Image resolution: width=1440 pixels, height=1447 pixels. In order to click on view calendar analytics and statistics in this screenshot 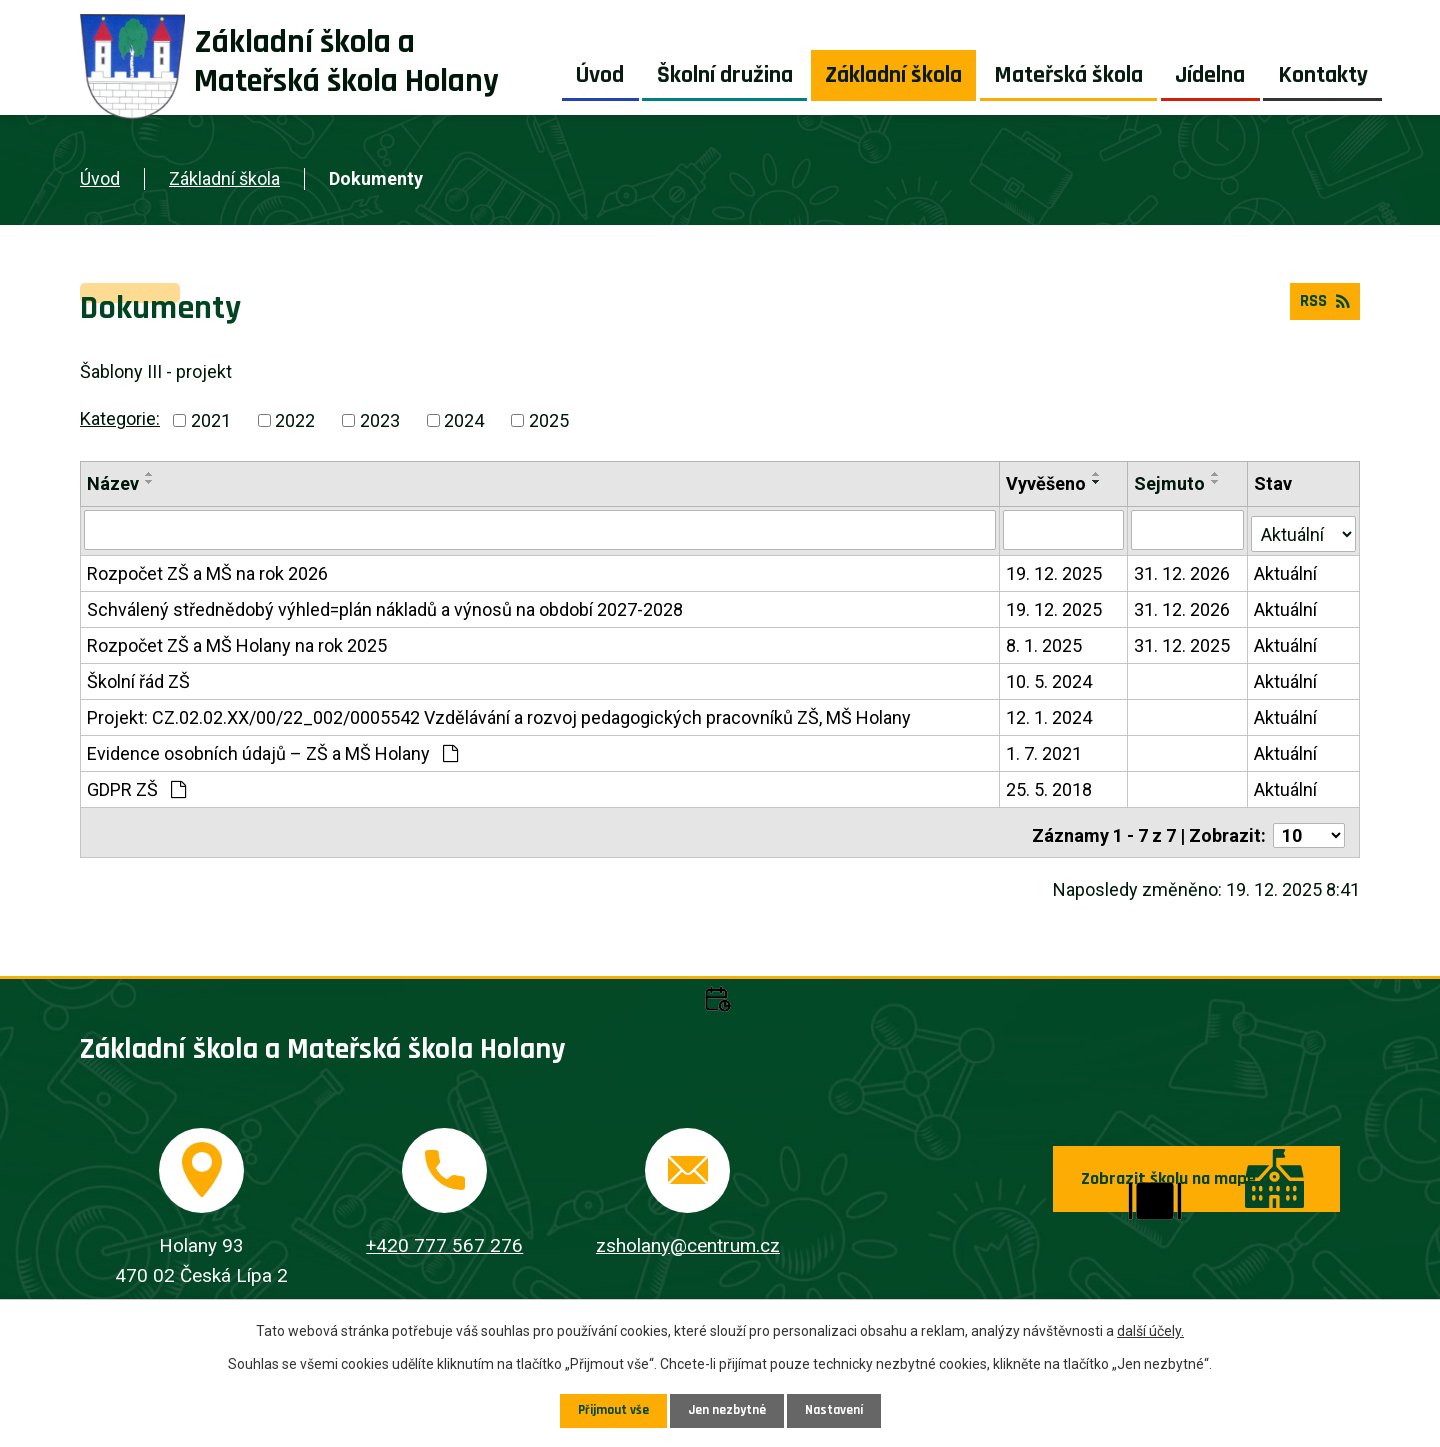, I will do `click(717, 998)`.